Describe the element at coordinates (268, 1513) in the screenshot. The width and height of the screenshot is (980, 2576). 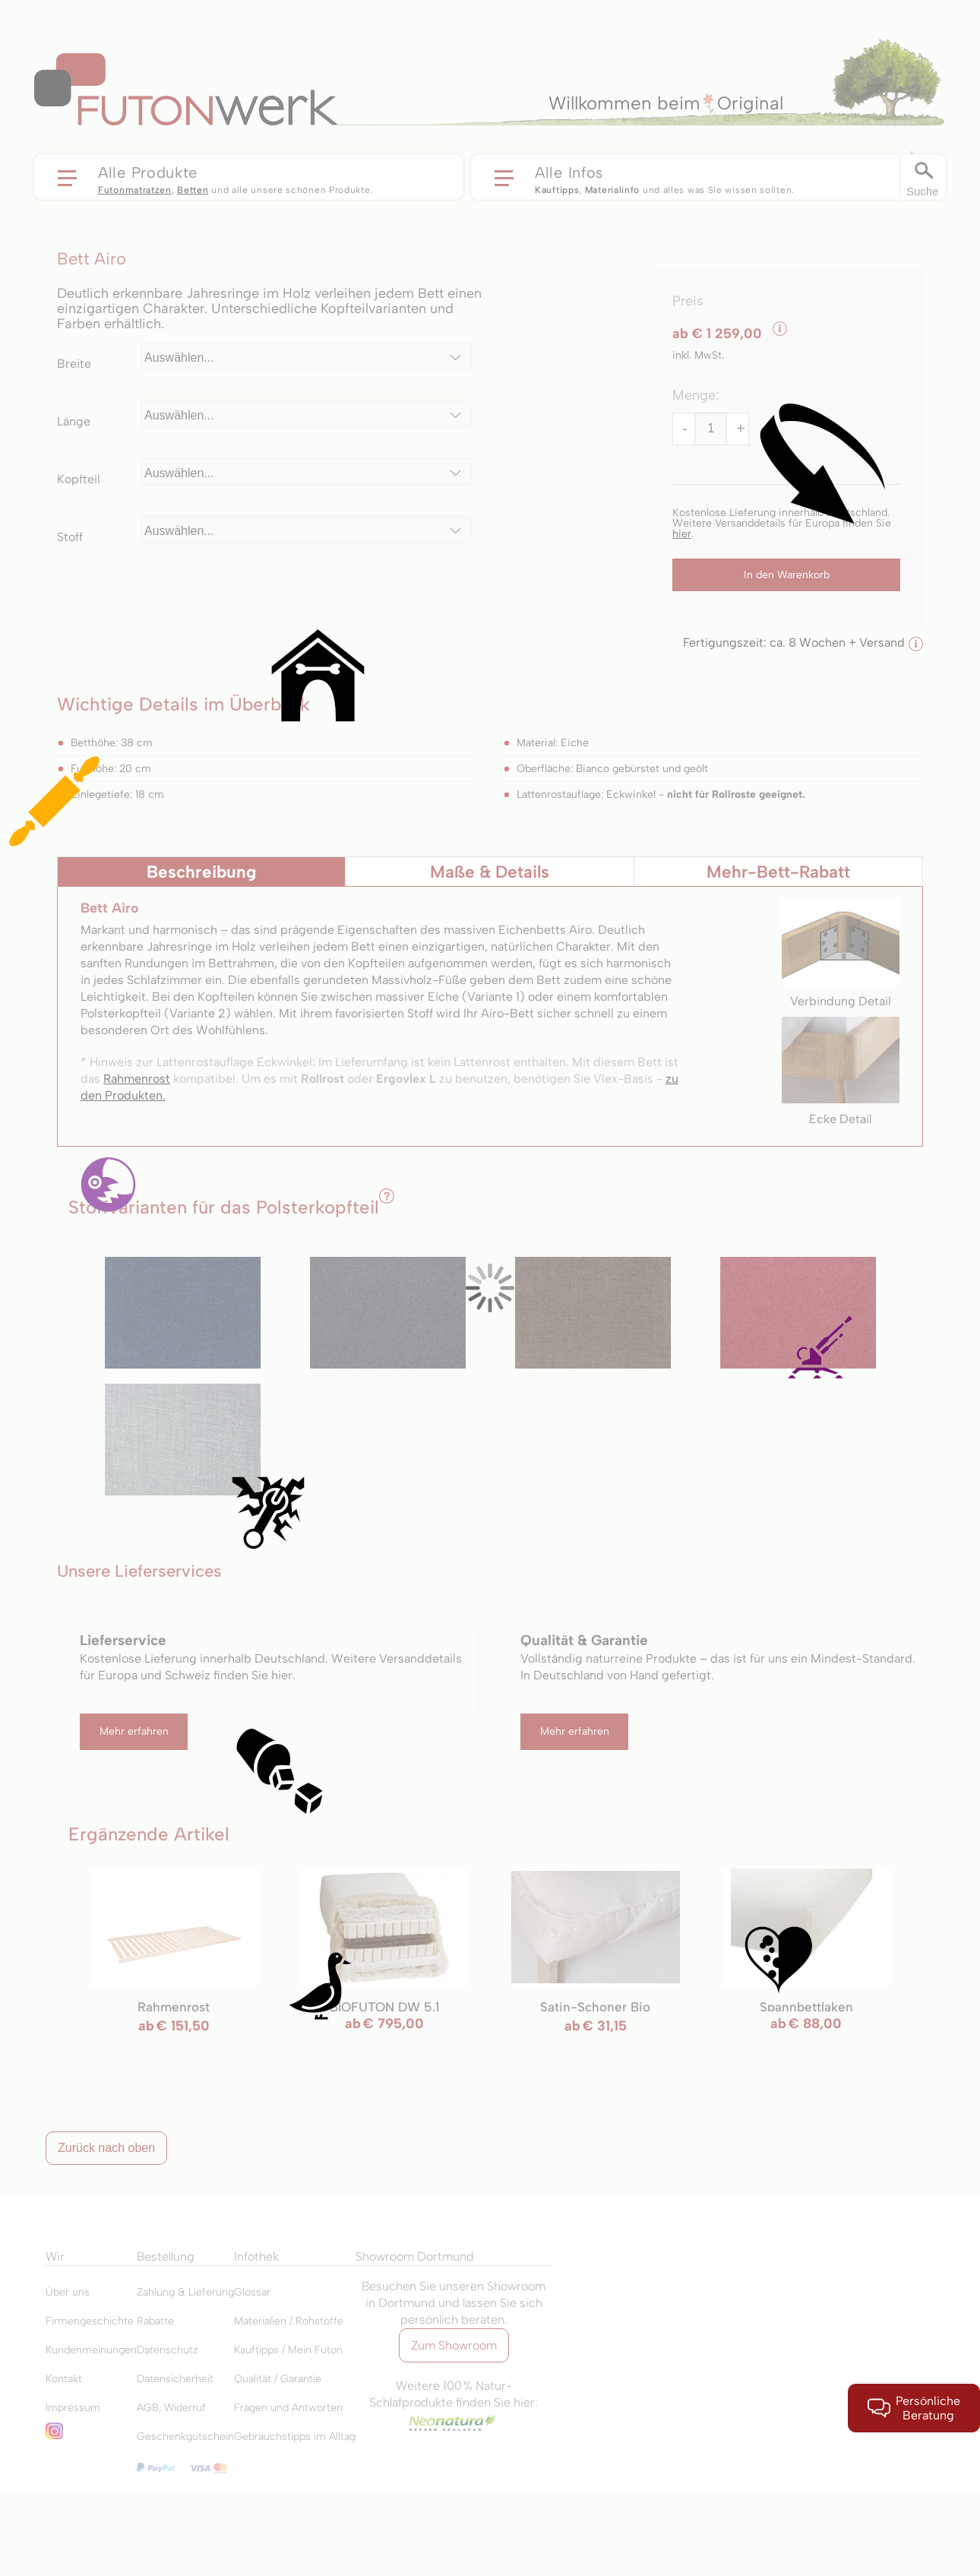
I see `access quick repair or maintenance tools` at that location.